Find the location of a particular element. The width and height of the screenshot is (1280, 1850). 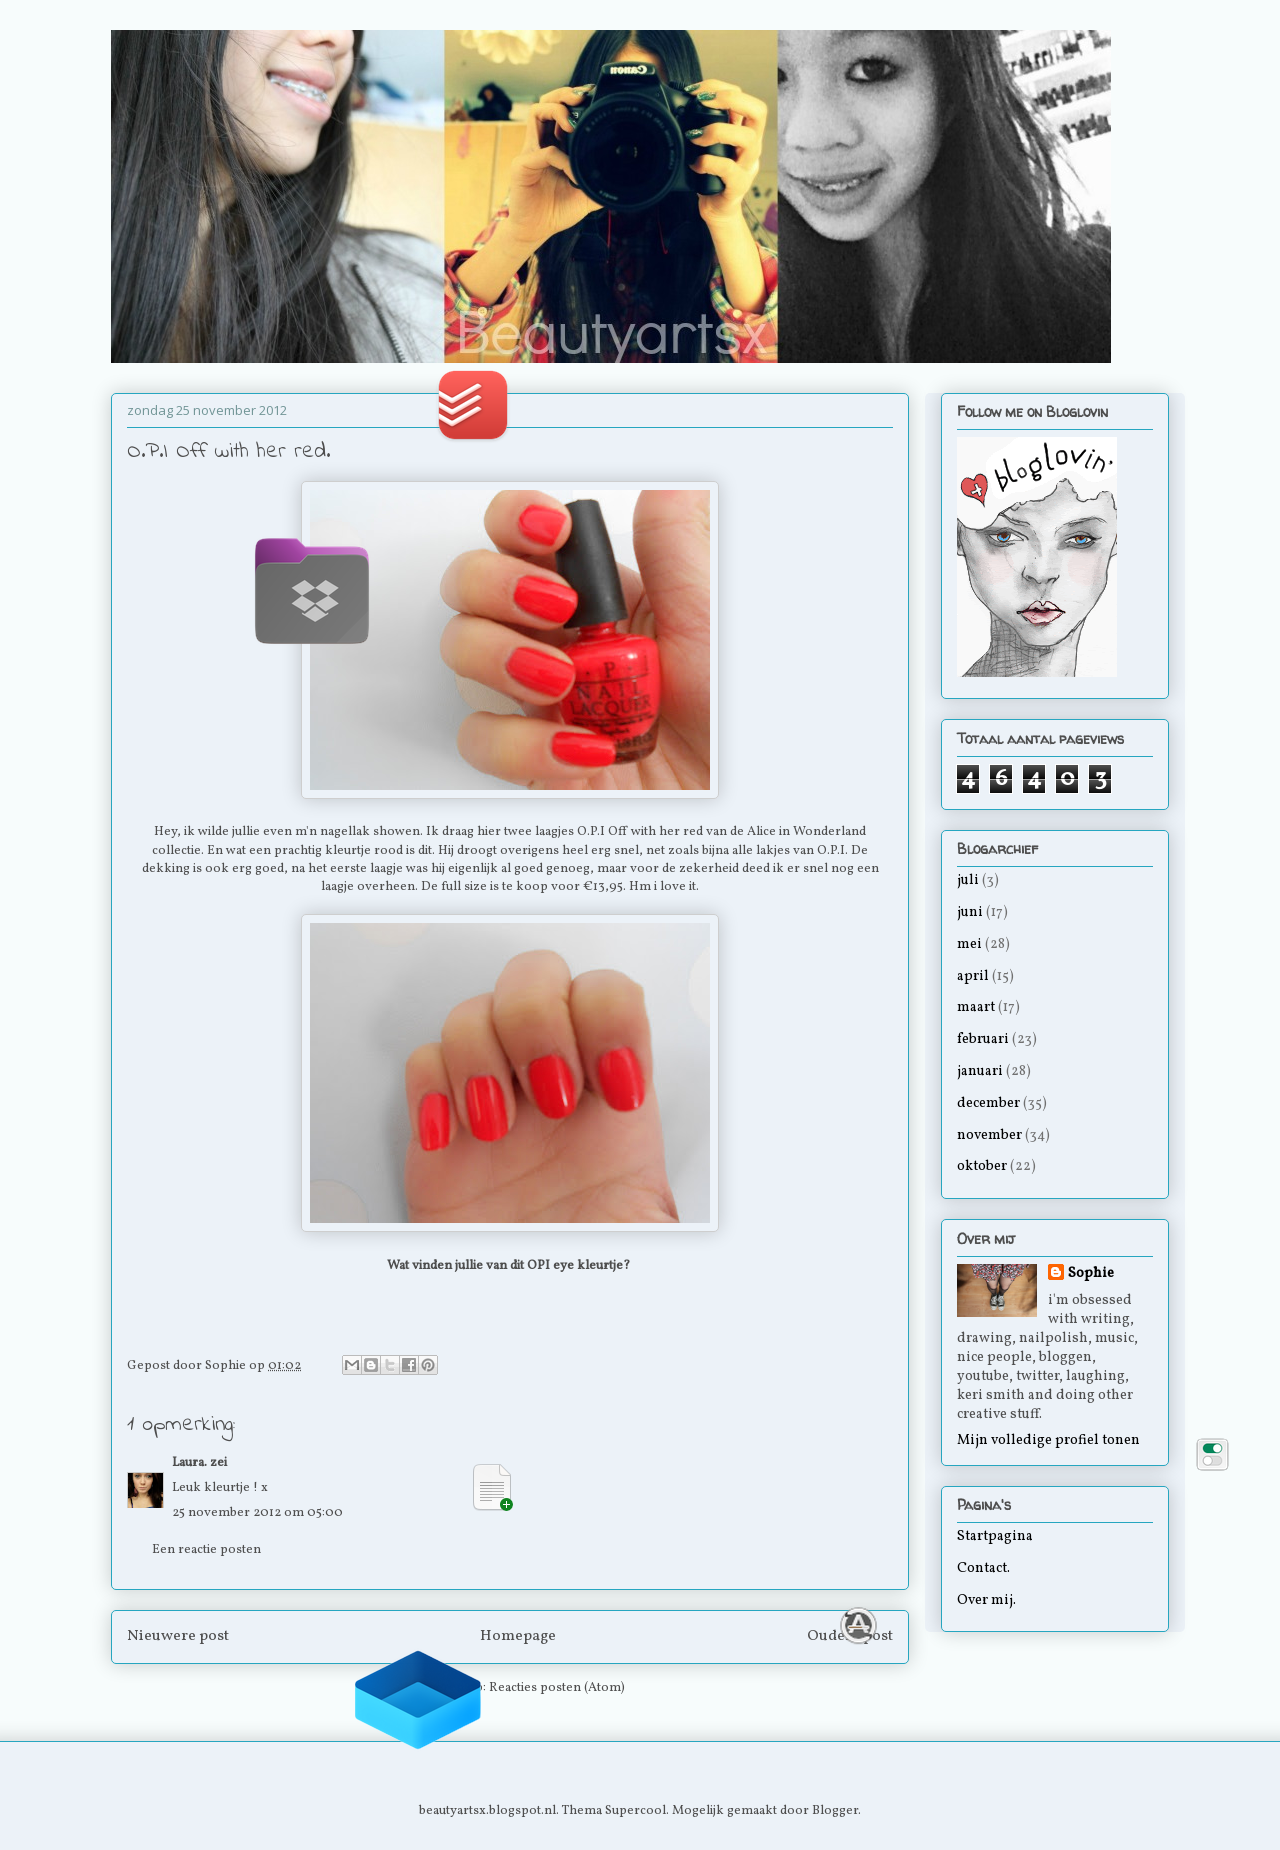

open todoist task management app is located at coordinates (473, 405).